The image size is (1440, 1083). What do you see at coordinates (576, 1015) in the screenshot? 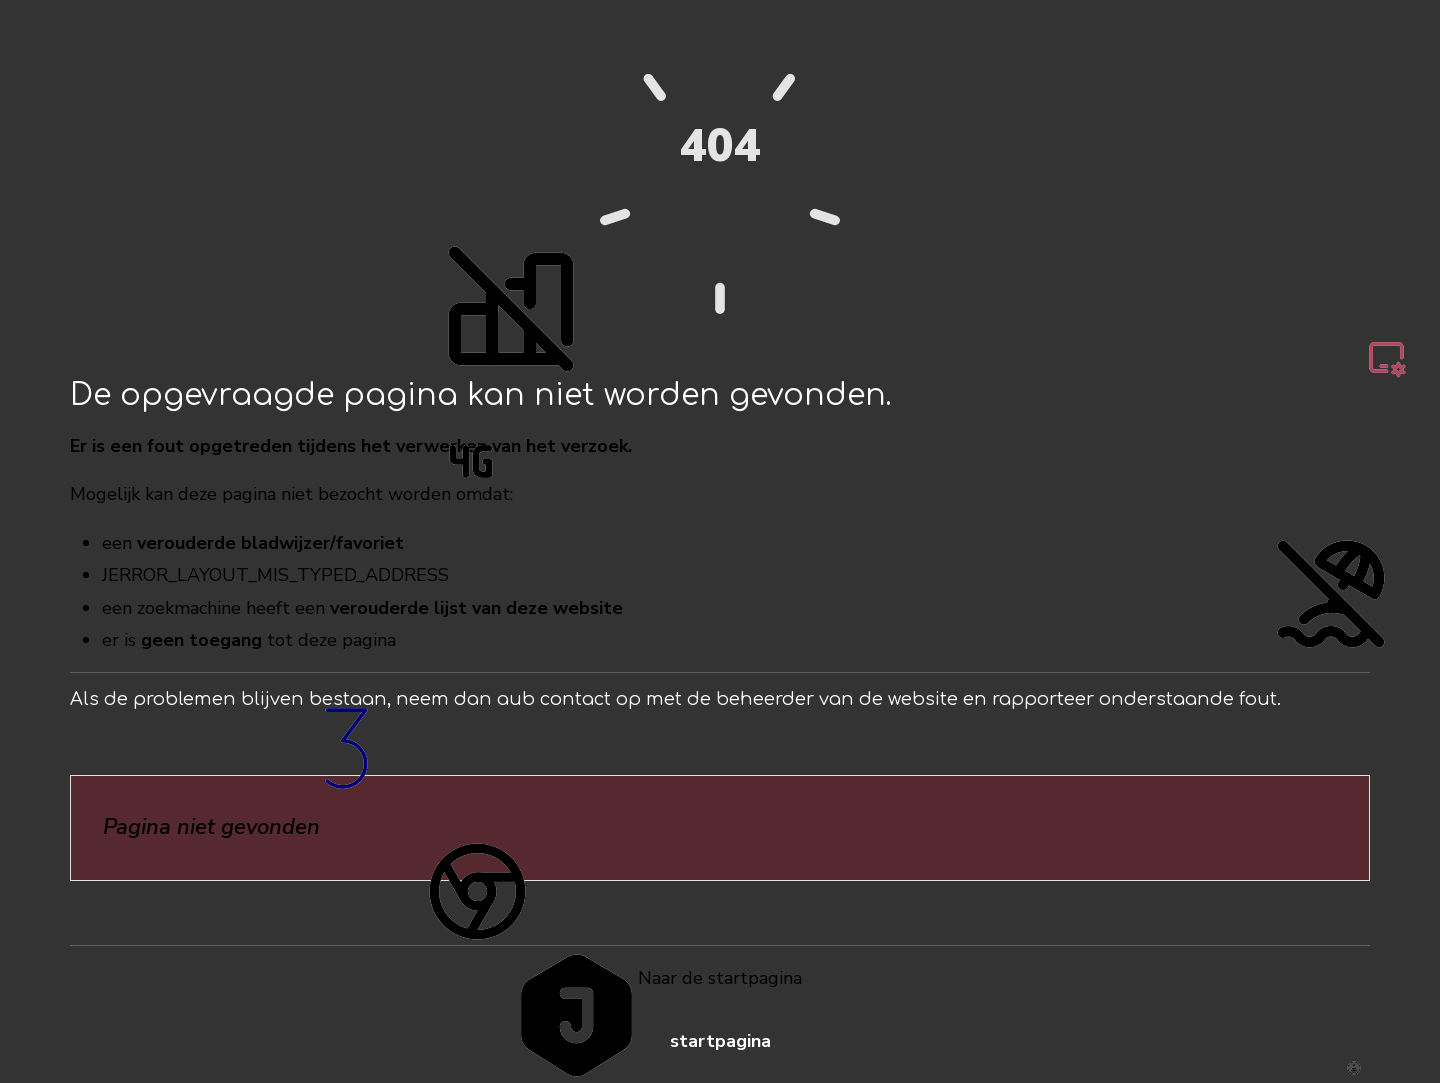
I see `indicates items or categories starting with the letter J` at bounding box center [576, 1015].